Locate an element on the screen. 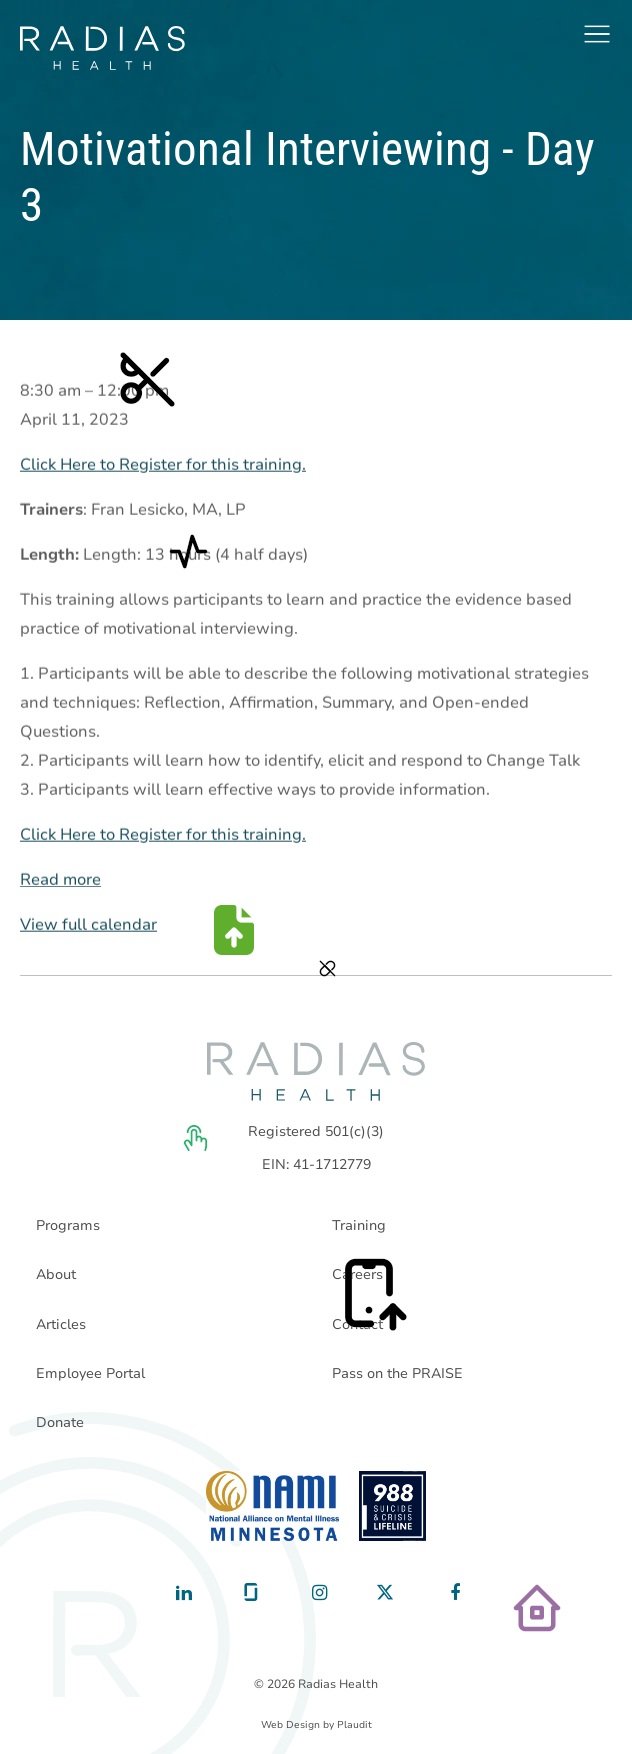 The width and height of the screenshot is (632, 1754). tap to interact with this element is located at coordinates (195, 1138).